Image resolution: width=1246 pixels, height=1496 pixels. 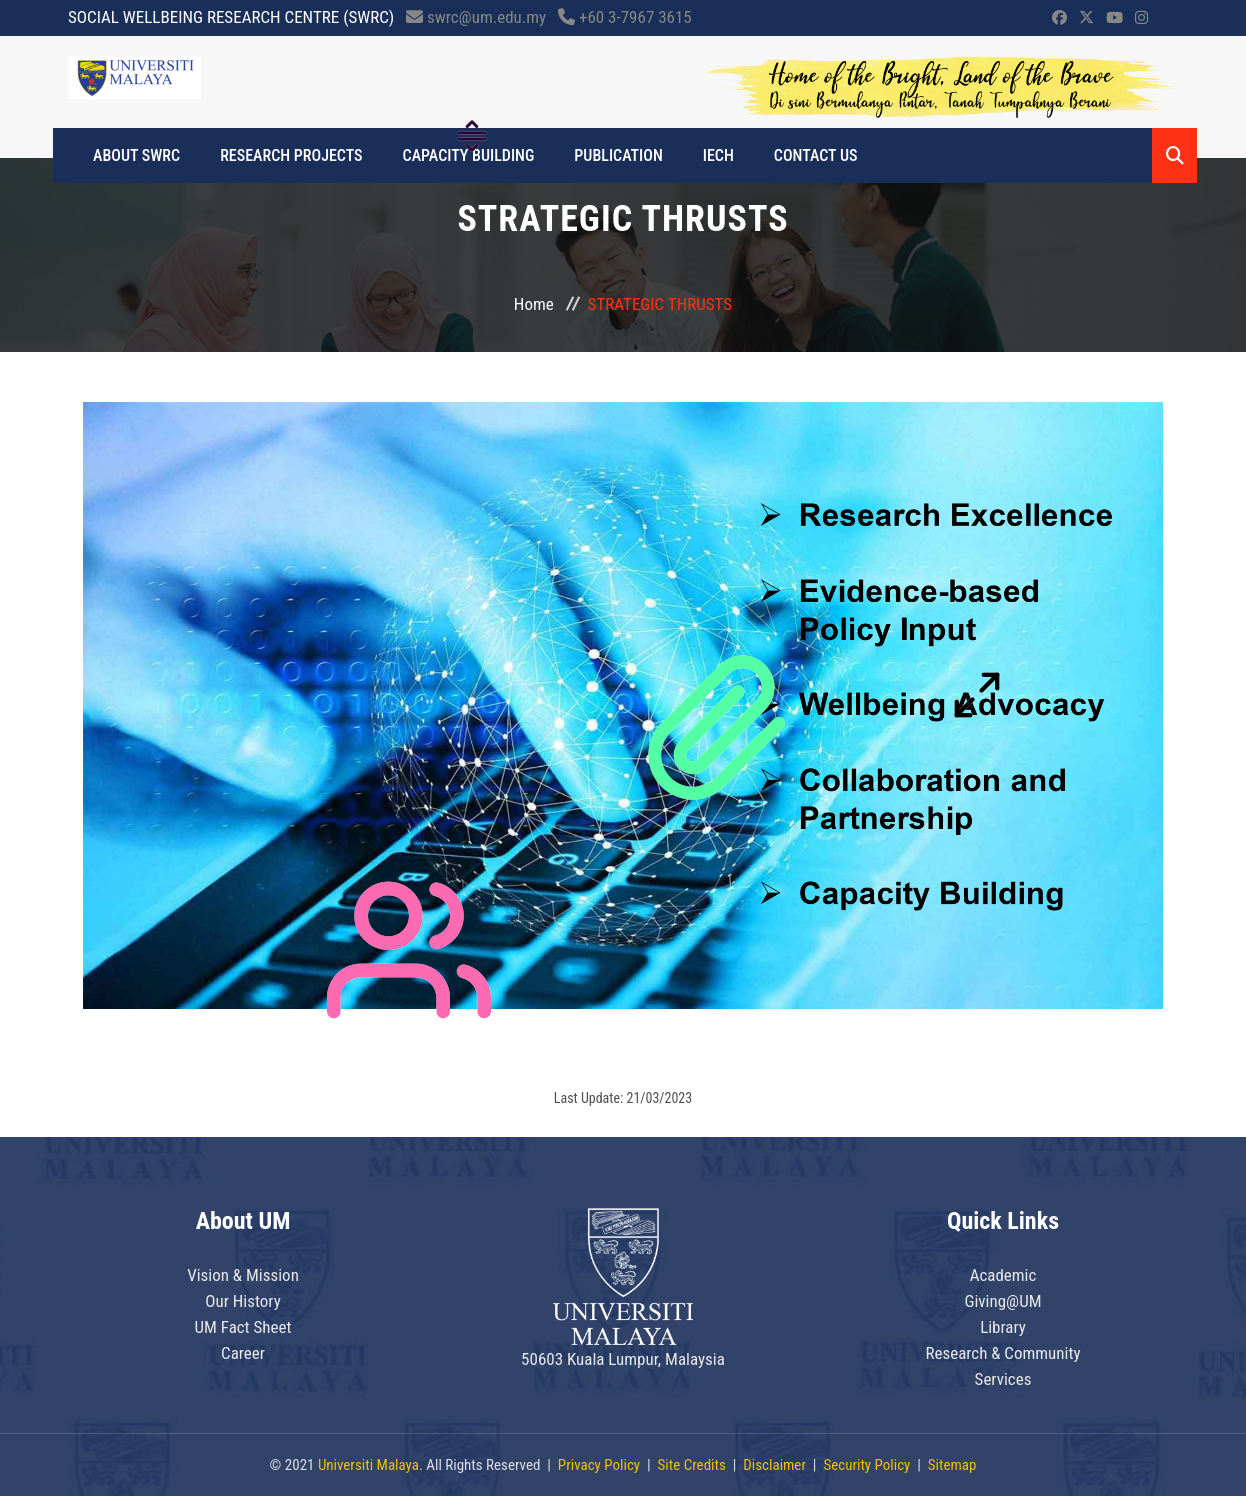 I want to click on expand content to full screen, so click(x=977, y=695).